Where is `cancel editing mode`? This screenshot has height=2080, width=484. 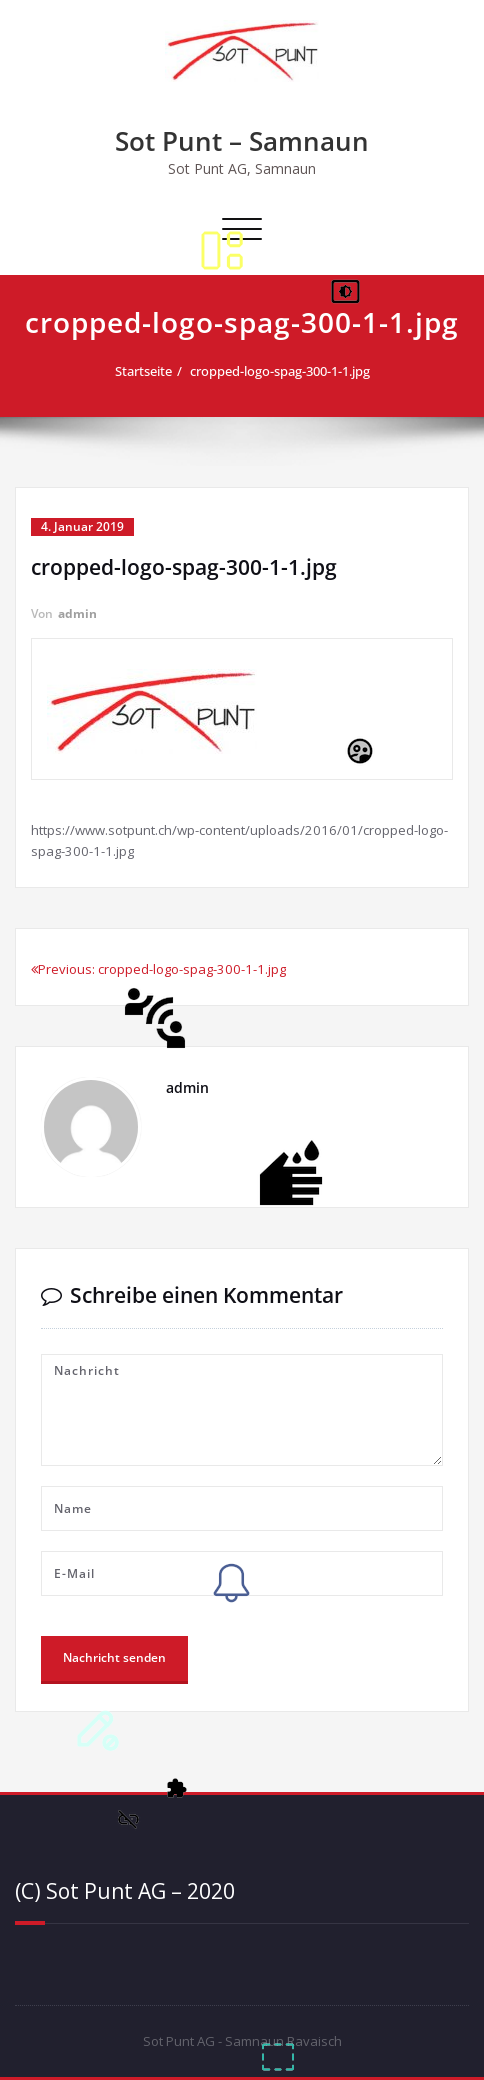 cancel editing mode is located at coordinates (96, 1728).